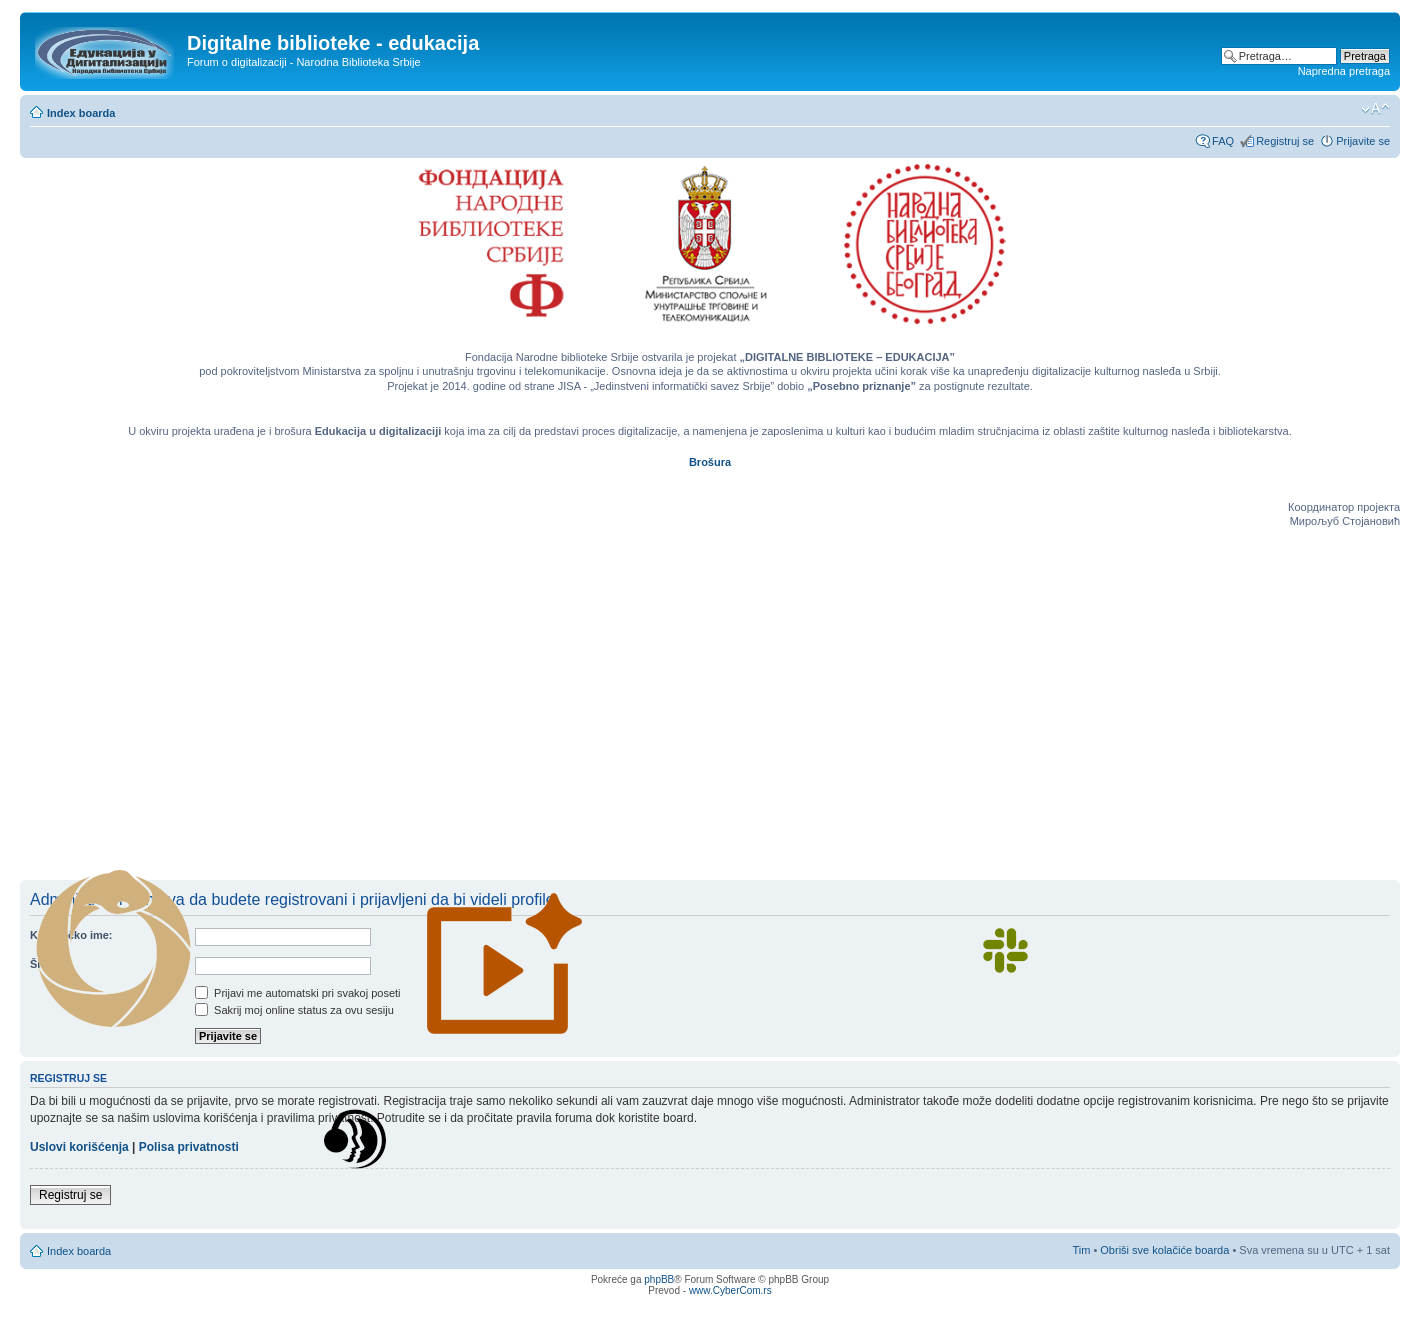  Describe the element at coordinates (497, 970) in the screenshot. I see `access AI-powered video generation tools` at that location.